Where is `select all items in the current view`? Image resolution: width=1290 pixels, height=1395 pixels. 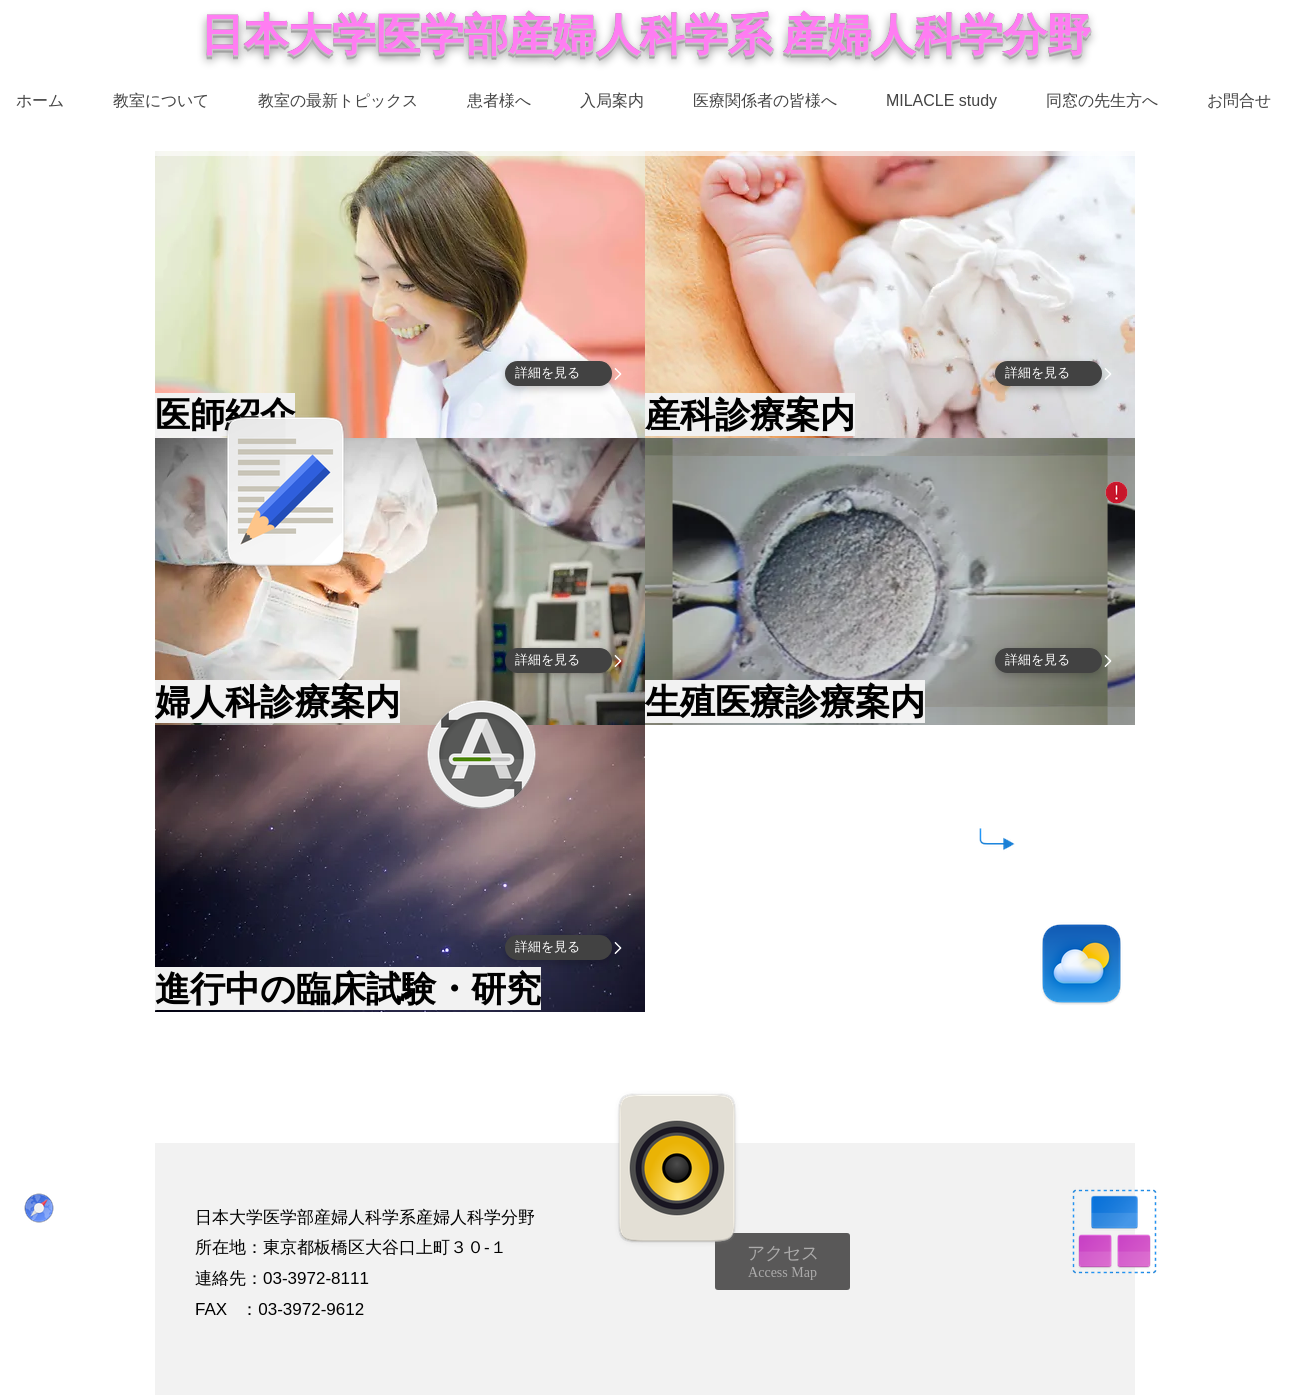
select all items in the current view is located at coordinates (1114, 1231).